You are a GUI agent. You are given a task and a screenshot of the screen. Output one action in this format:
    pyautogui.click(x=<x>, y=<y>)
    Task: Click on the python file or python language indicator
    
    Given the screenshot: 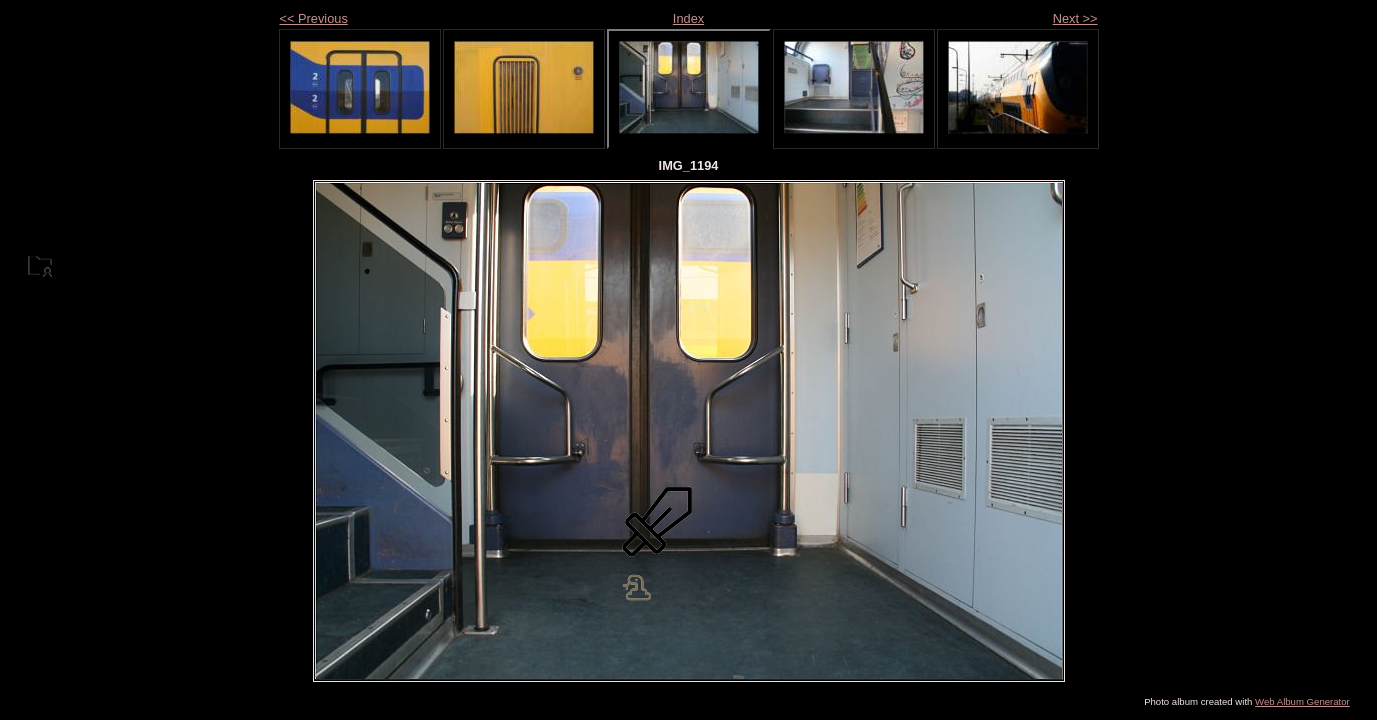 What is the action you would take?
    pyautogui.click(x=637, y=588)
    